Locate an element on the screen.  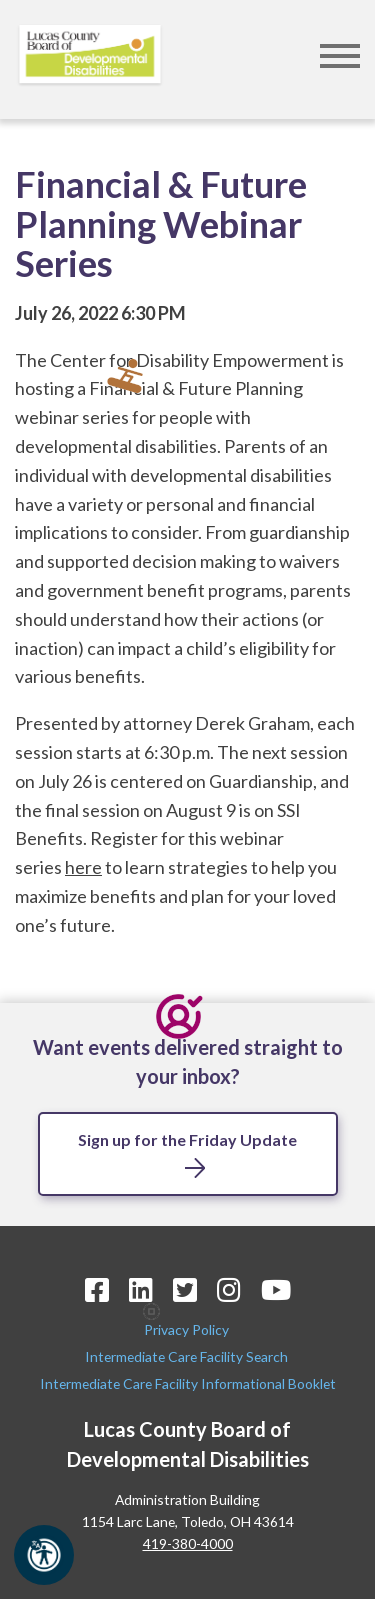
access snowboarding or winter sports features is located at coordinates (127, 376).